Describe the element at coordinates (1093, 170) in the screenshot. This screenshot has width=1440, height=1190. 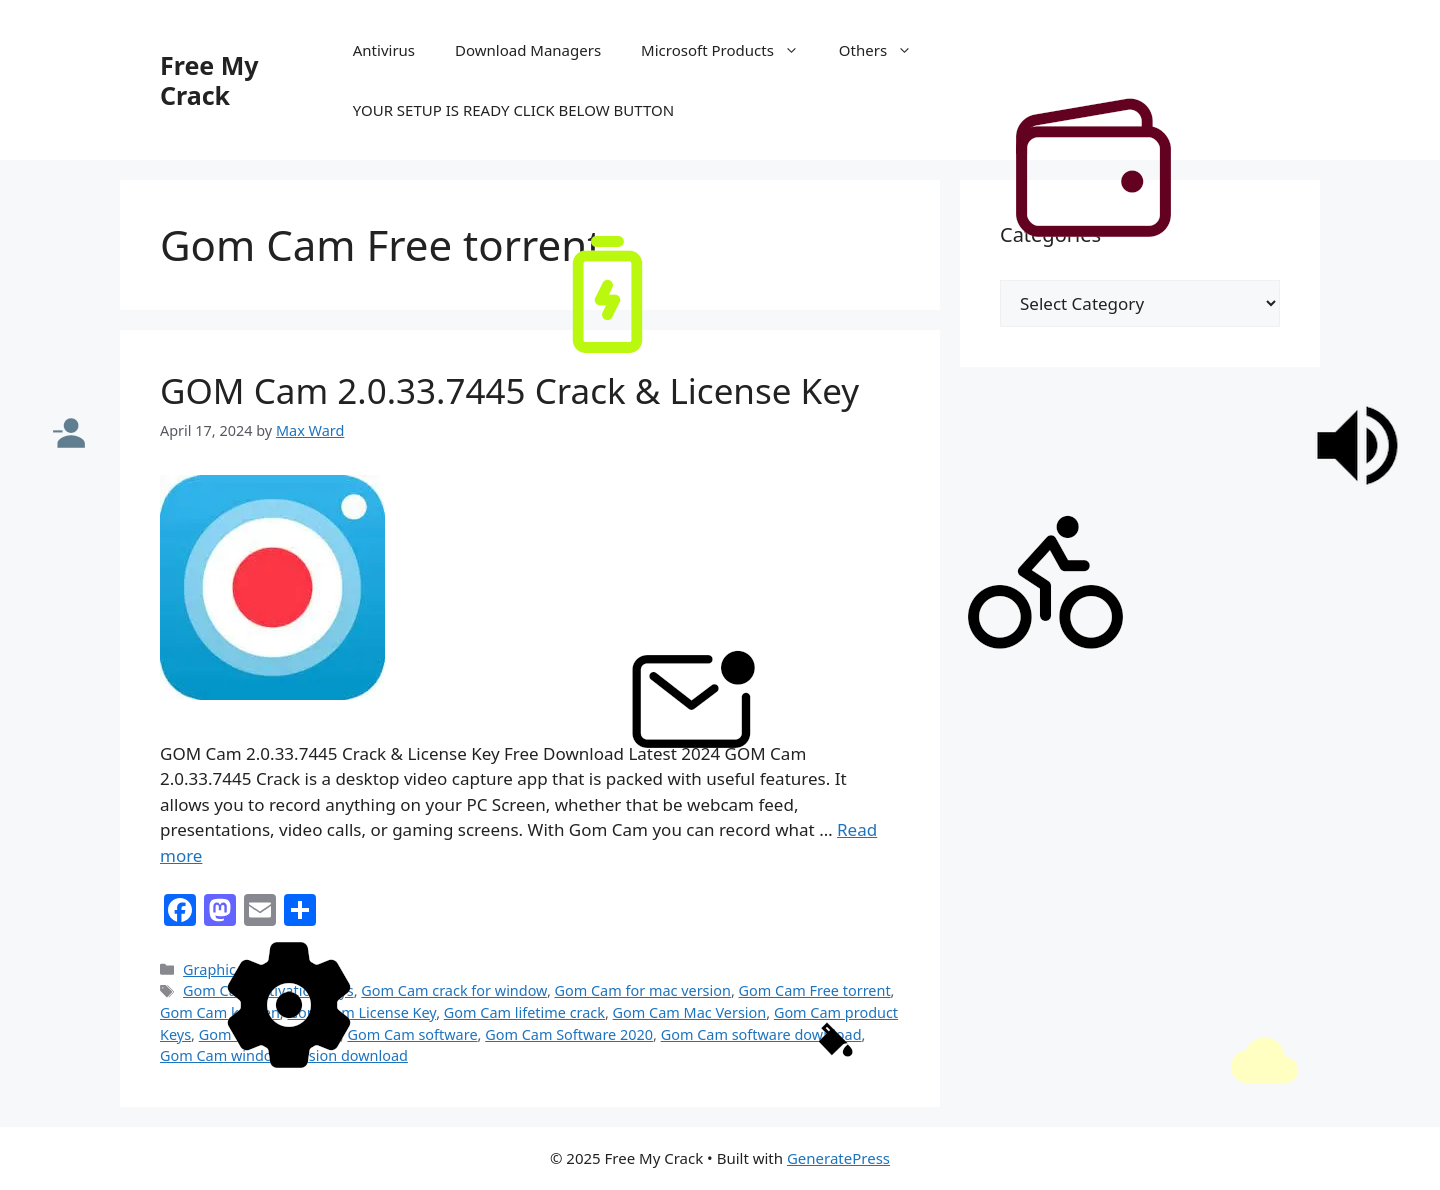
I see `access your wallet or payment methods` at that location.